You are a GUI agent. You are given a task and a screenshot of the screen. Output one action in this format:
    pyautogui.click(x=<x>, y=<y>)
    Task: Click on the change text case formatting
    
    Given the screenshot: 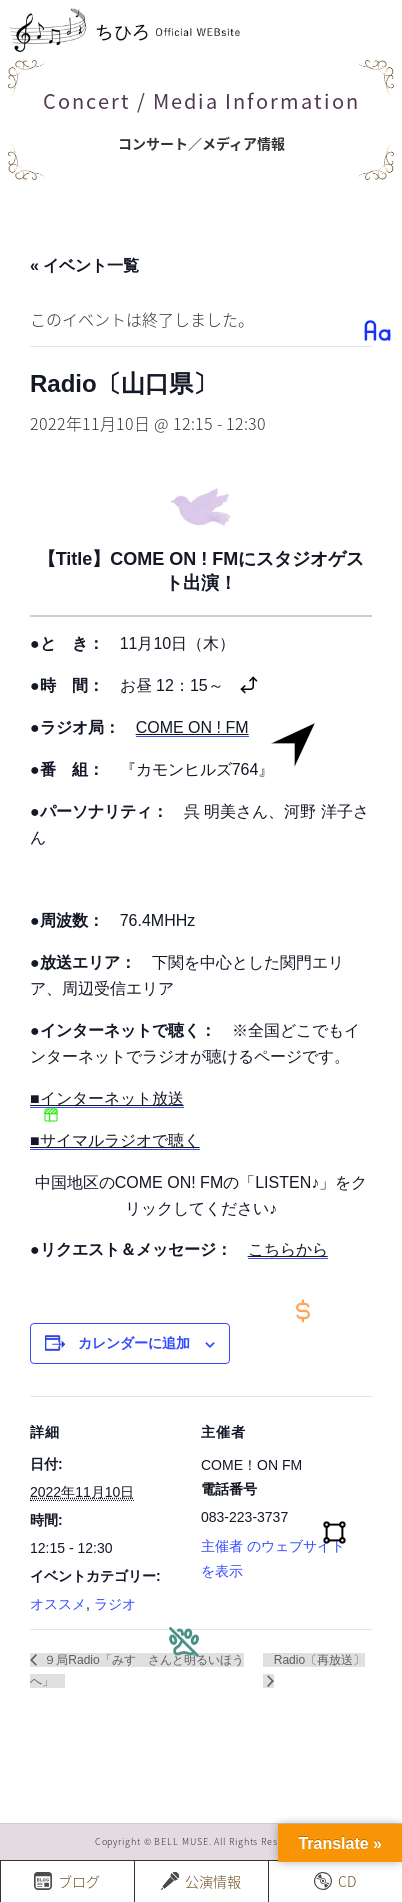 What is the action you would take?
    pyautogui.click(x=377, y=330)
    